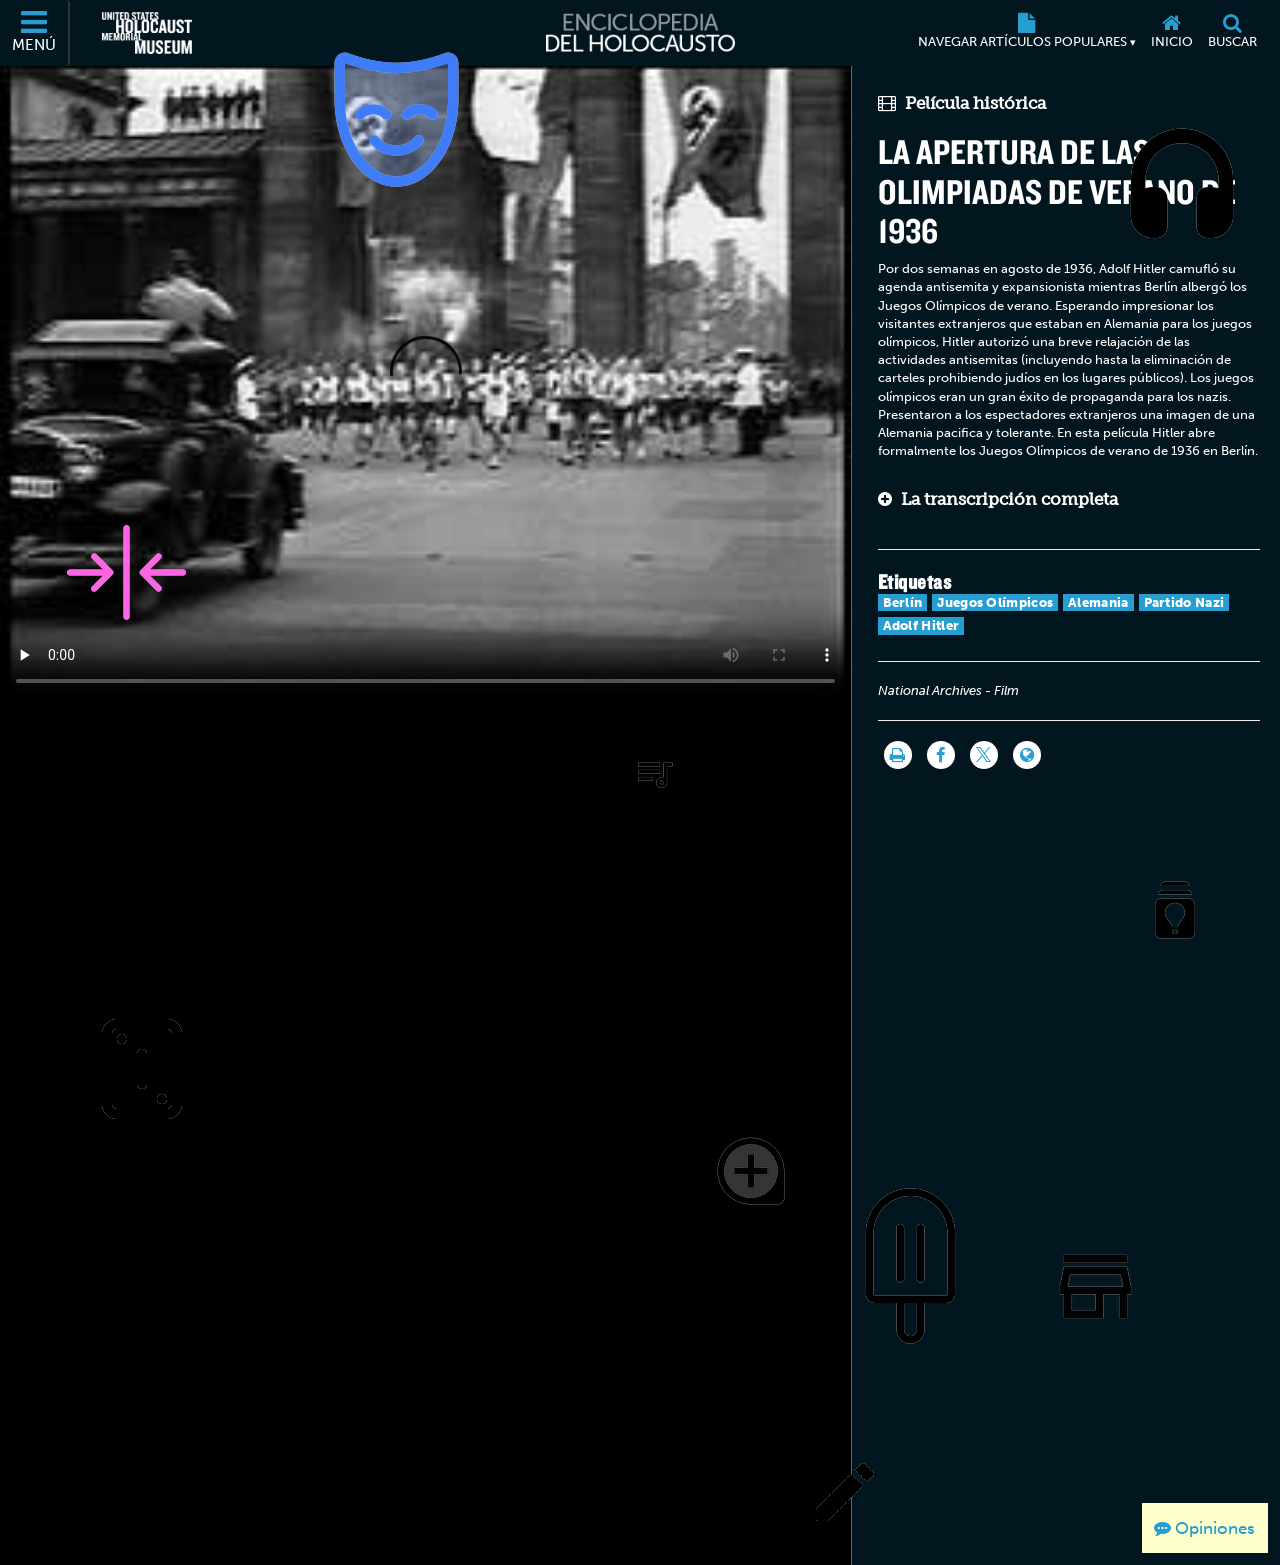  Describe the element at coordinates (910, 1263) in the screenshot. I see `indicates summer or seasonal content` at that location.